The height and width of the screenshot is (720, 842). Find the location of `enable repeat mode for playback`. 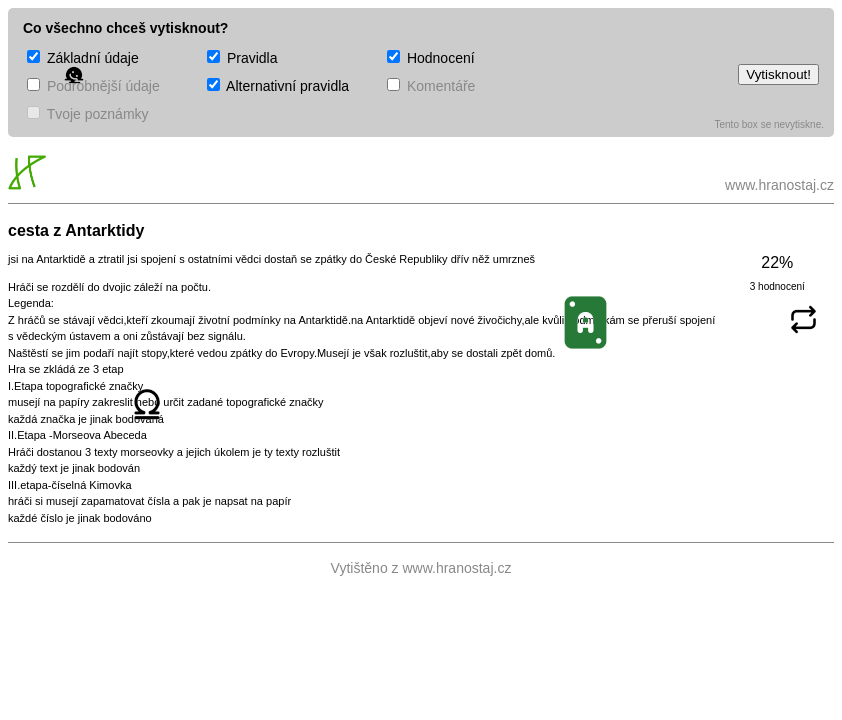

enable repeat mode for playback is located at coordinates (803, 319).